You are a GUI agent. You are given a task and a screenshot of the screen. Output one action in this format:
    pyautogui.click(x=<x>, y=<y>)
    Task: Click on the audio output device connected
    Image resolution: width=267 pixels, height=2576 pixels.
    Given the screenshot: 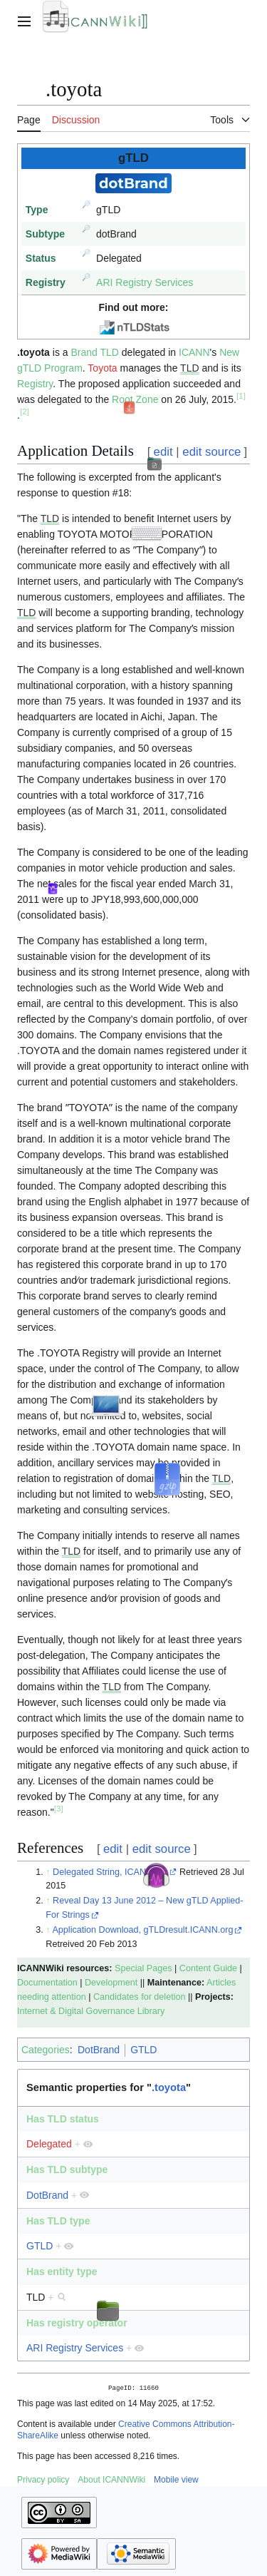 What is the action you would take?
    pyautogui.click(x=156, y=1875)
    